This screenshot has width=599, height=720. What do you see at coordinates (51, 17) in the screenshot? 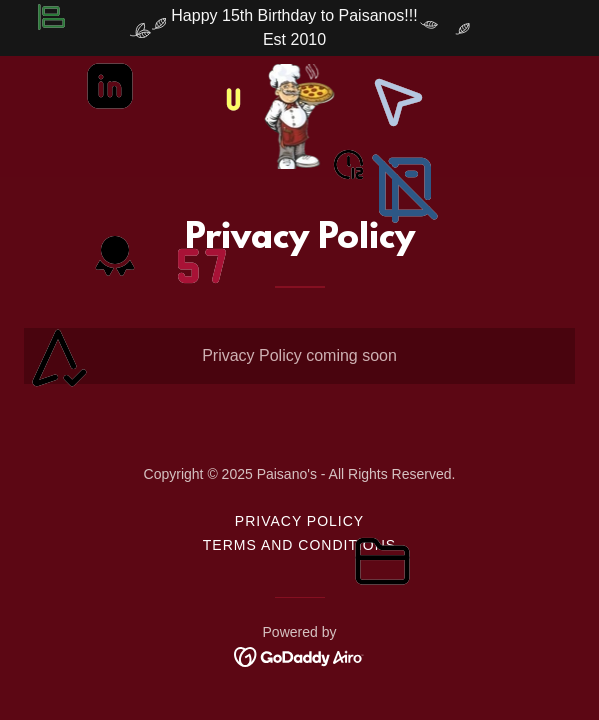
I see `align text to the left` at bounding box center [51, 17].